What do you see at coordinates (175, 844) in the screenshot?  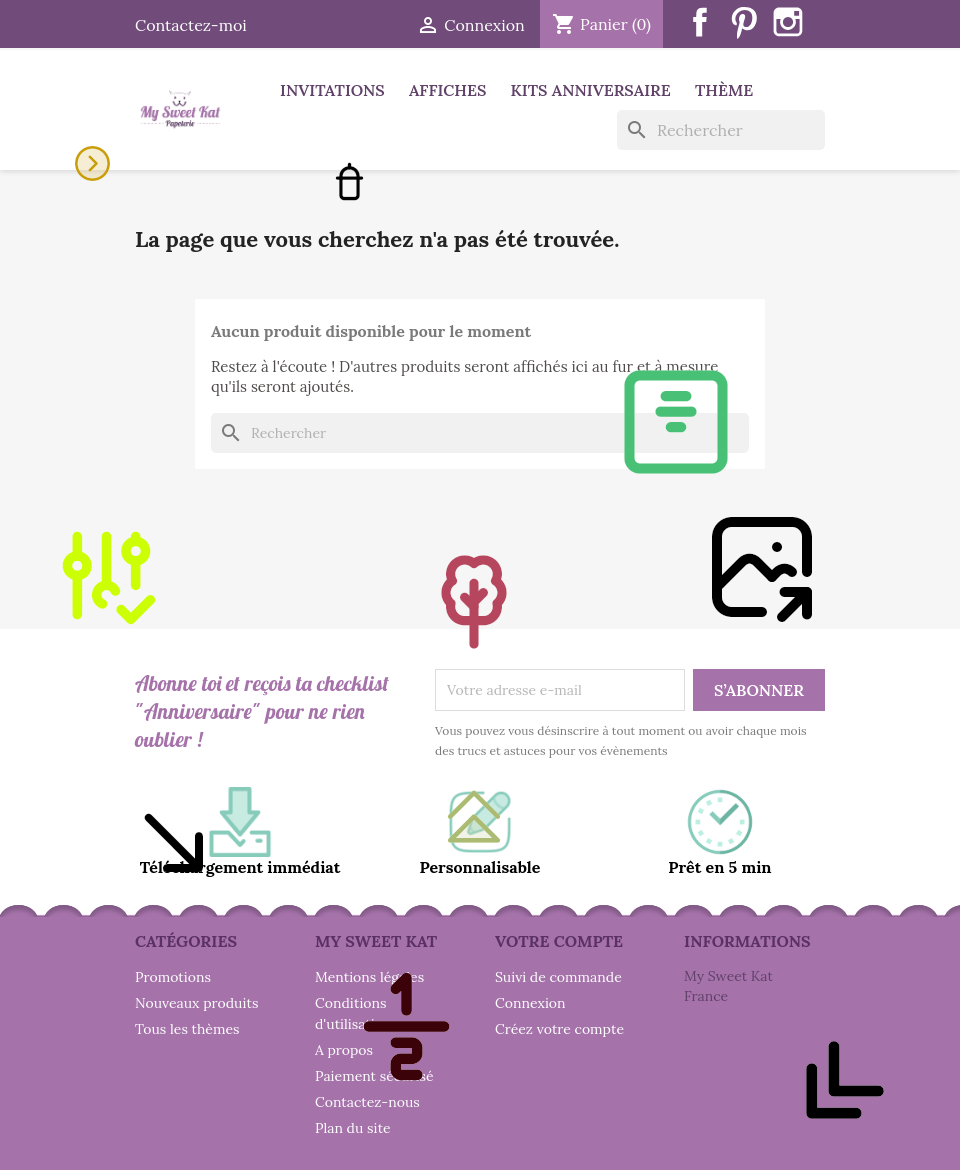 I see `navigate to the bottom-right section` at bounding box center [175, 844].